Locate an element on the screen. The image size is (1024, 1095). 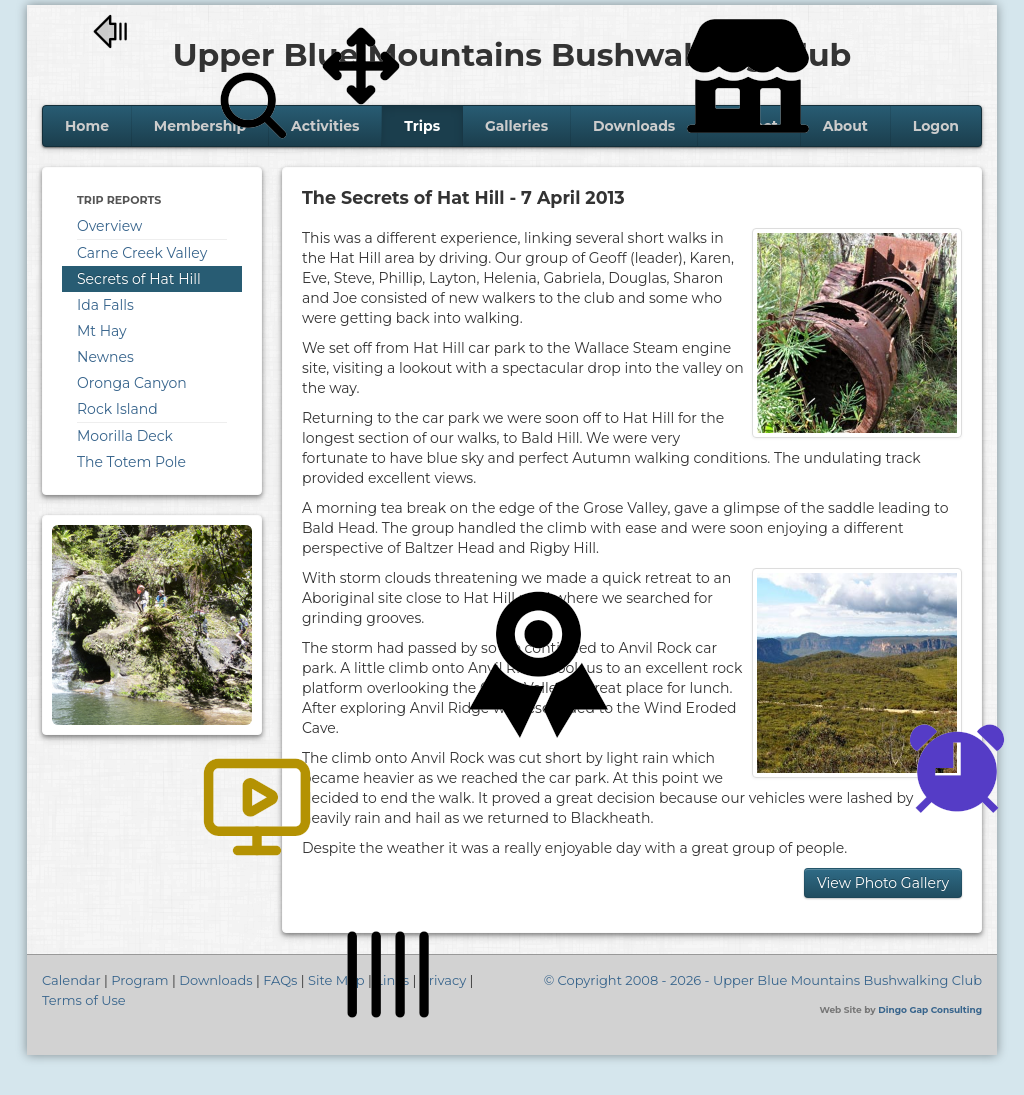
move or reposition an element is located at coordinates (361, 66).